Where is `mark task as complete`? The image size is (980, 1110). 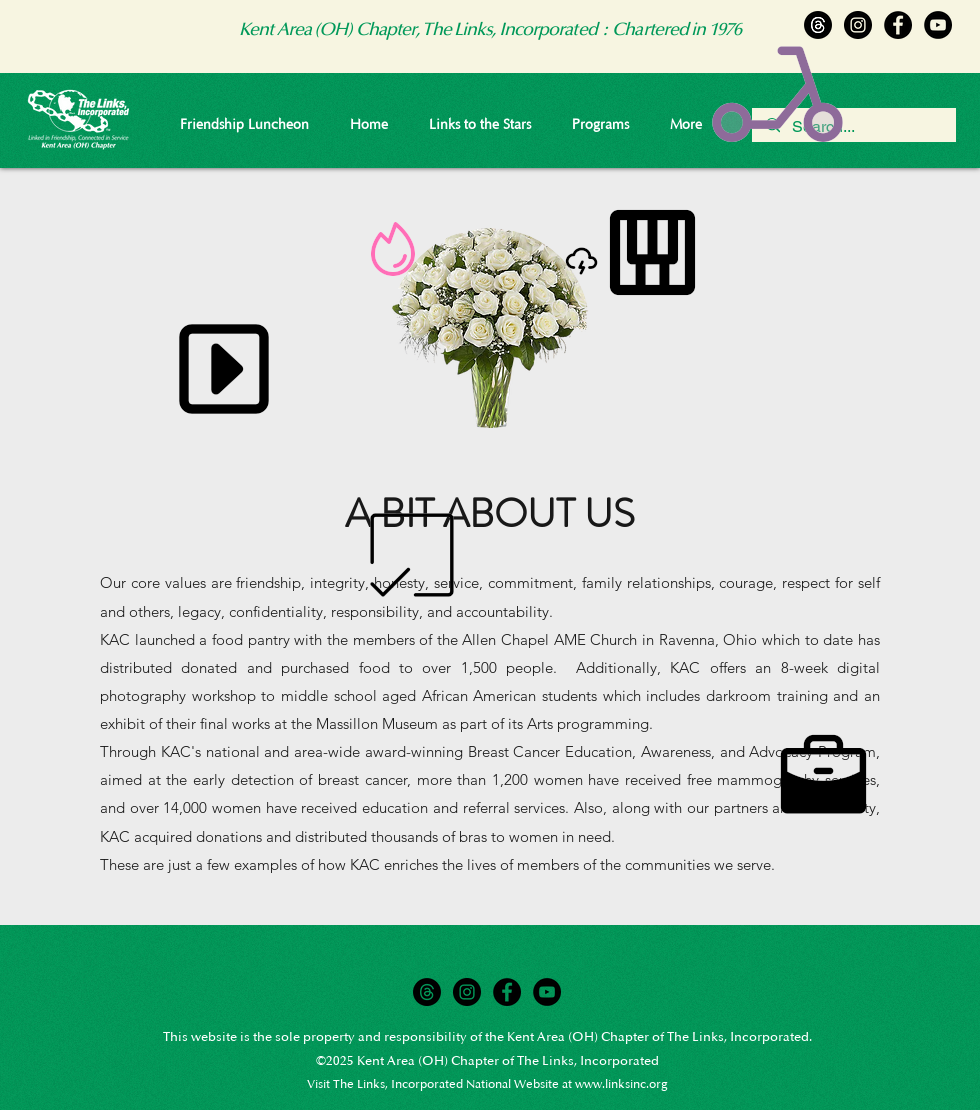 mark task as complete is located at coordinates (412, 555).